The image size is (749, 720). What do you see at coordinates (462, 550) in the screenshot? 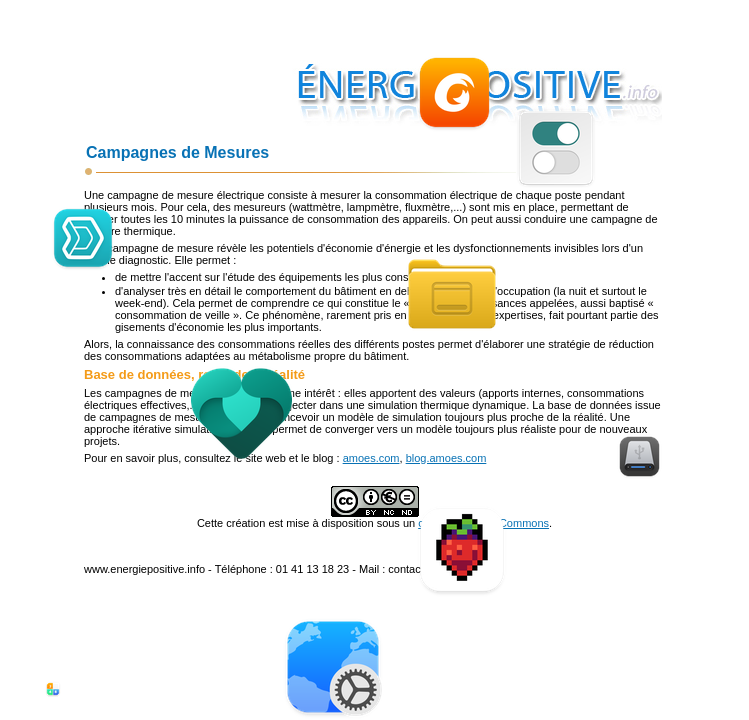
I see `open the Celeste app` at bounding box center [462, 550].